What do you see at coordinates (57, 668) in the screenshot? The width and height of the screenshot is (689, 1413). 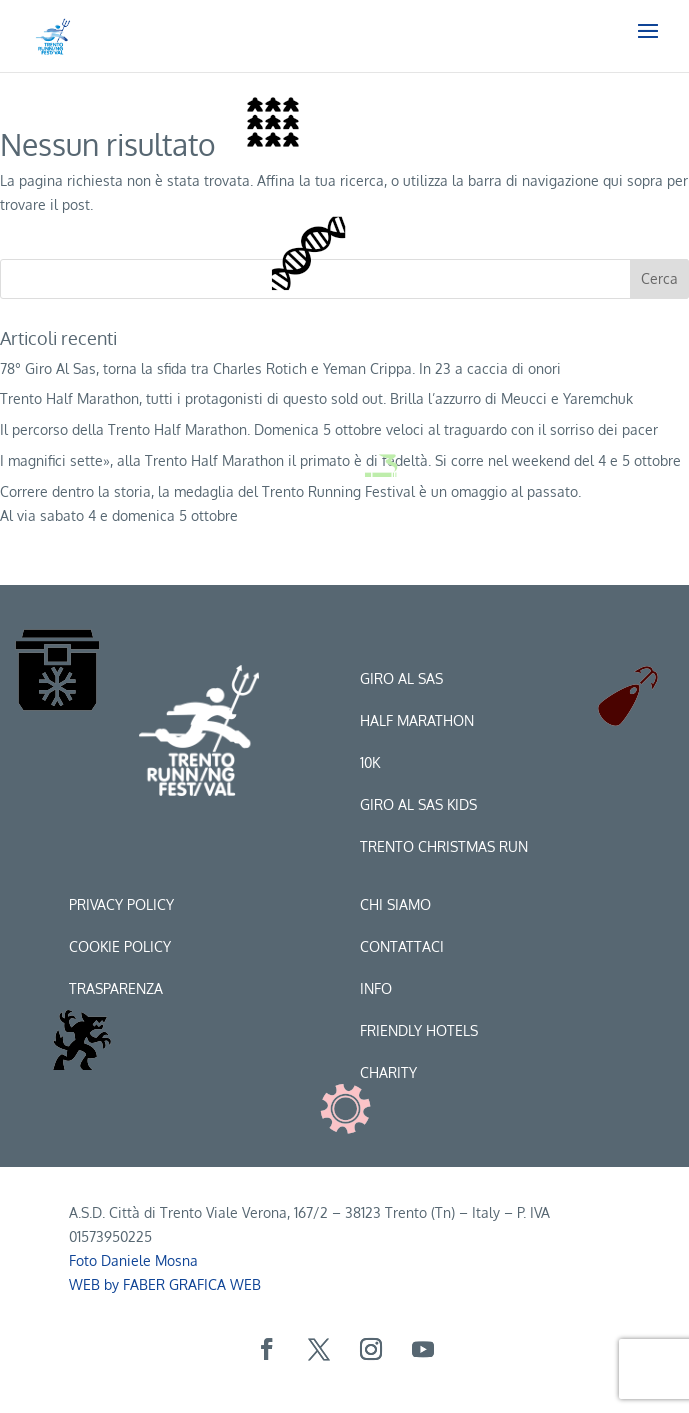 I see `access cooling or refrigeration settings` at bounding box center [57, 668].